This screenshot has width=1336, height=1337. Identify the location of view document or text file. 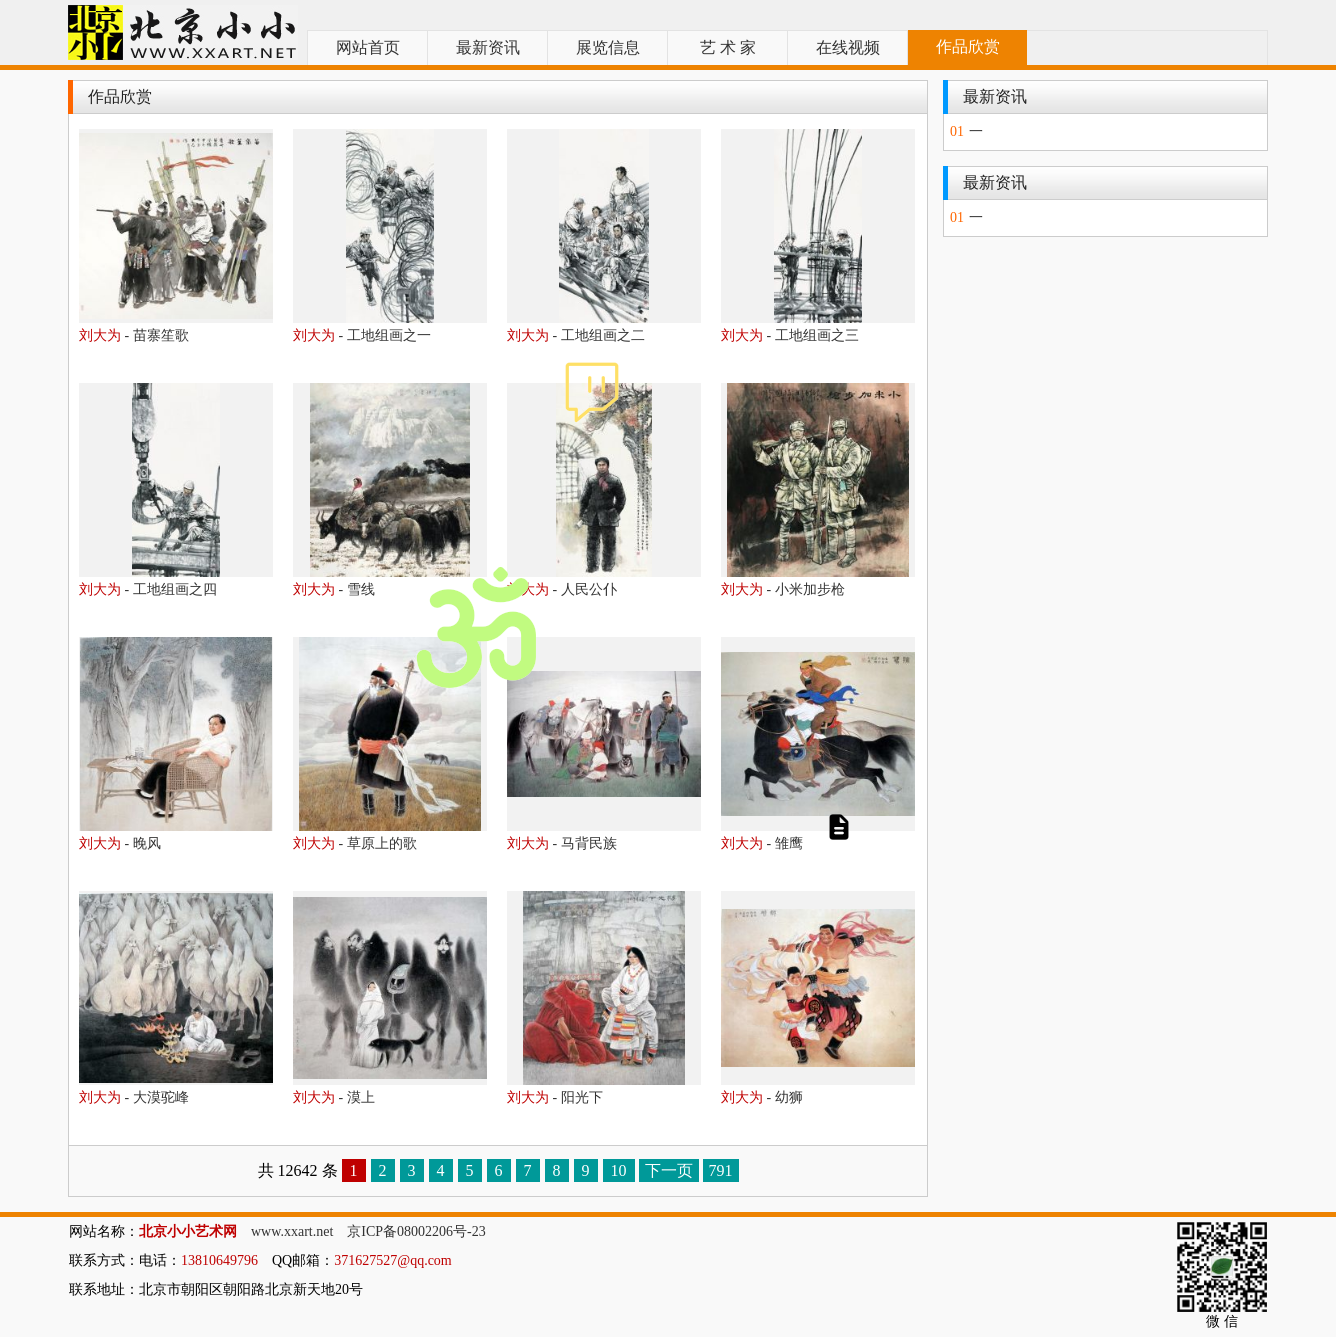
(839, 827).